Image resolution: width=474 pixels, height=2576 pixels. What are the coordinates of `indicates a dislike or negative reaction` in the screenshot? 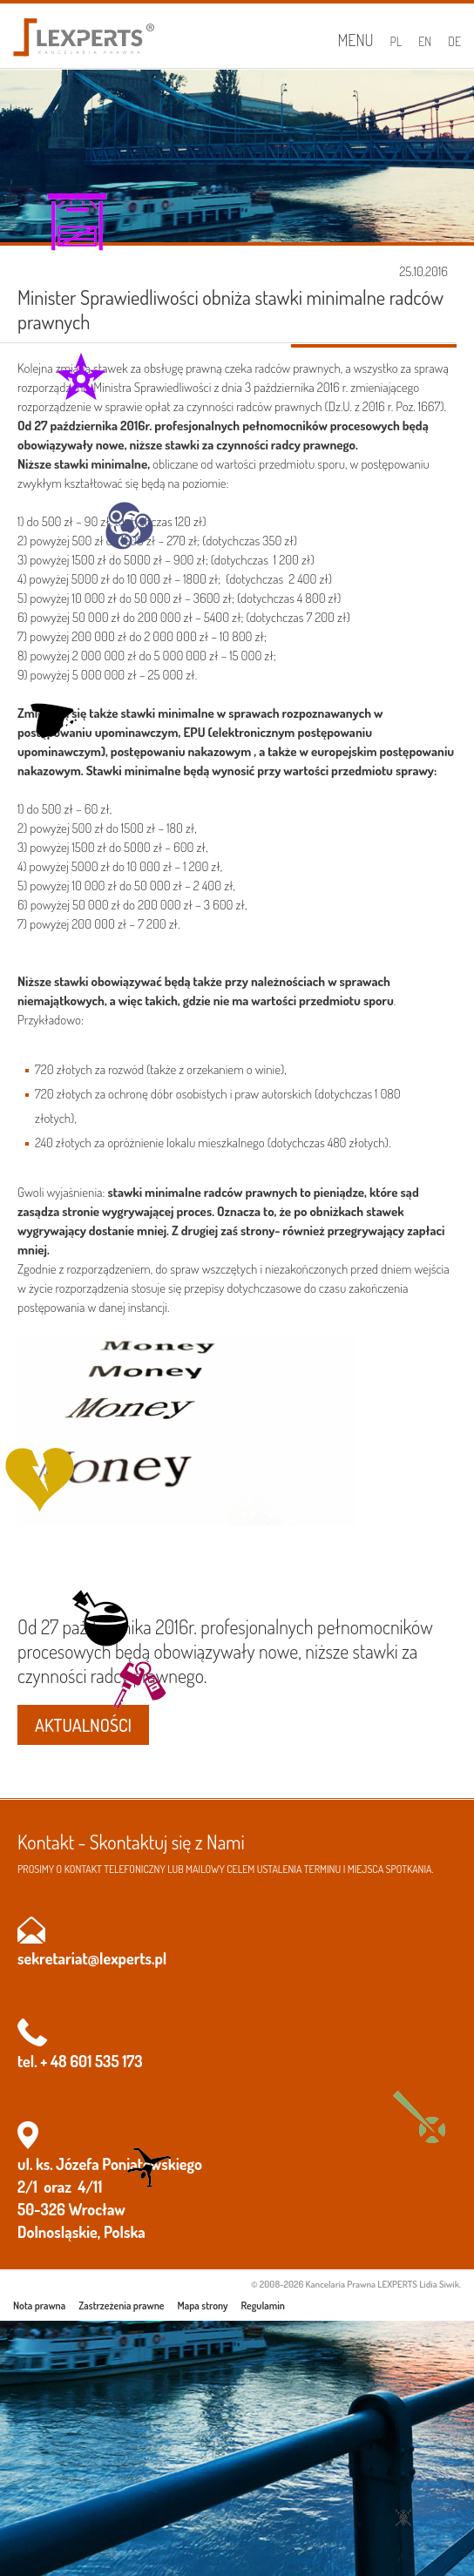 It's located at (39, 1479).